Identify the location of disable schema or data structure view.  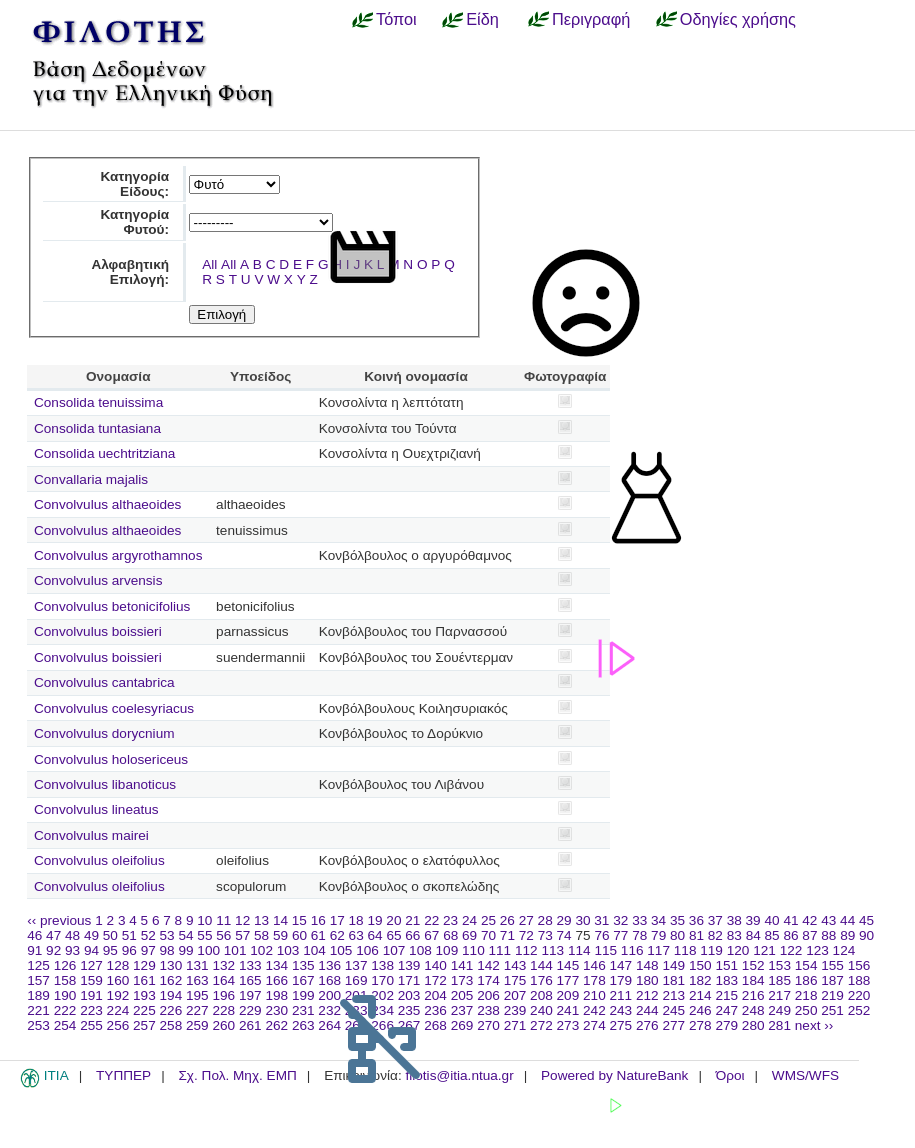
(380, 1039).